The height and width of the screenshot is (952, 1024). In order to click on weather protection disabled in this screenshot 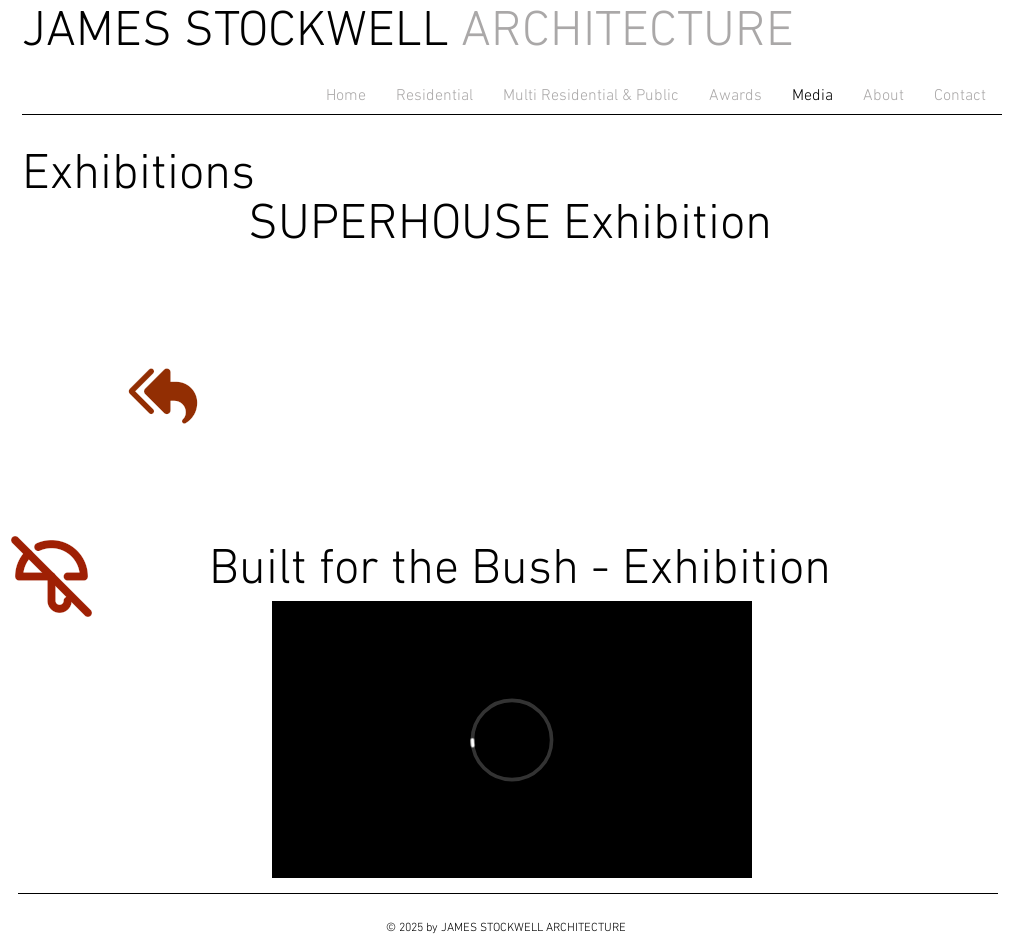, I will do `click(51, 576)`.